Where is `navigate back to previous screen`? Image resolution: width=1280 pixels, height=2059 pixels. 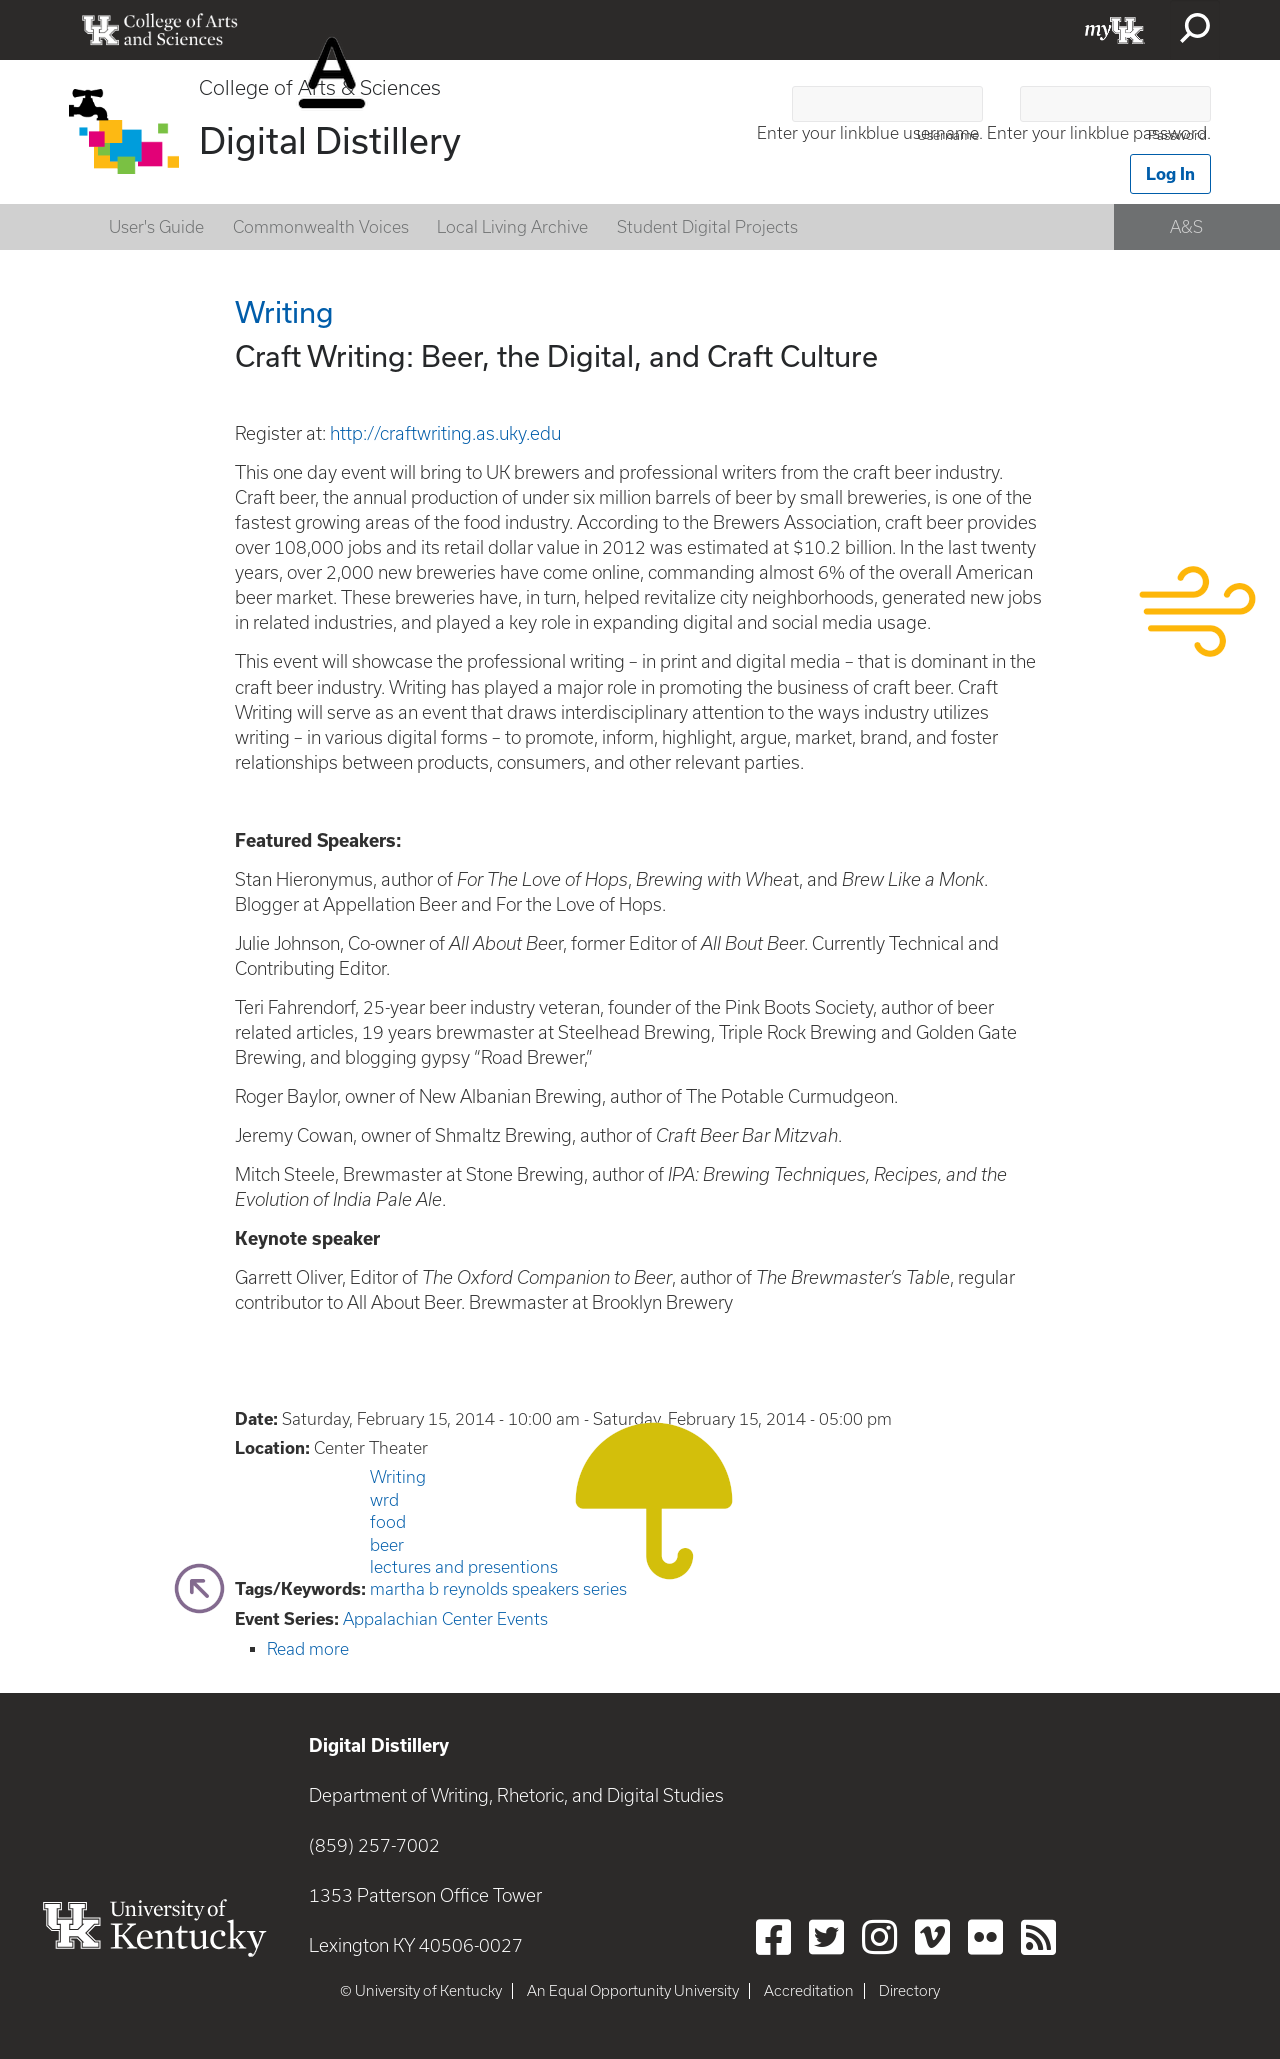 navigate back to previous screen is located at coordinates (199, 1588).